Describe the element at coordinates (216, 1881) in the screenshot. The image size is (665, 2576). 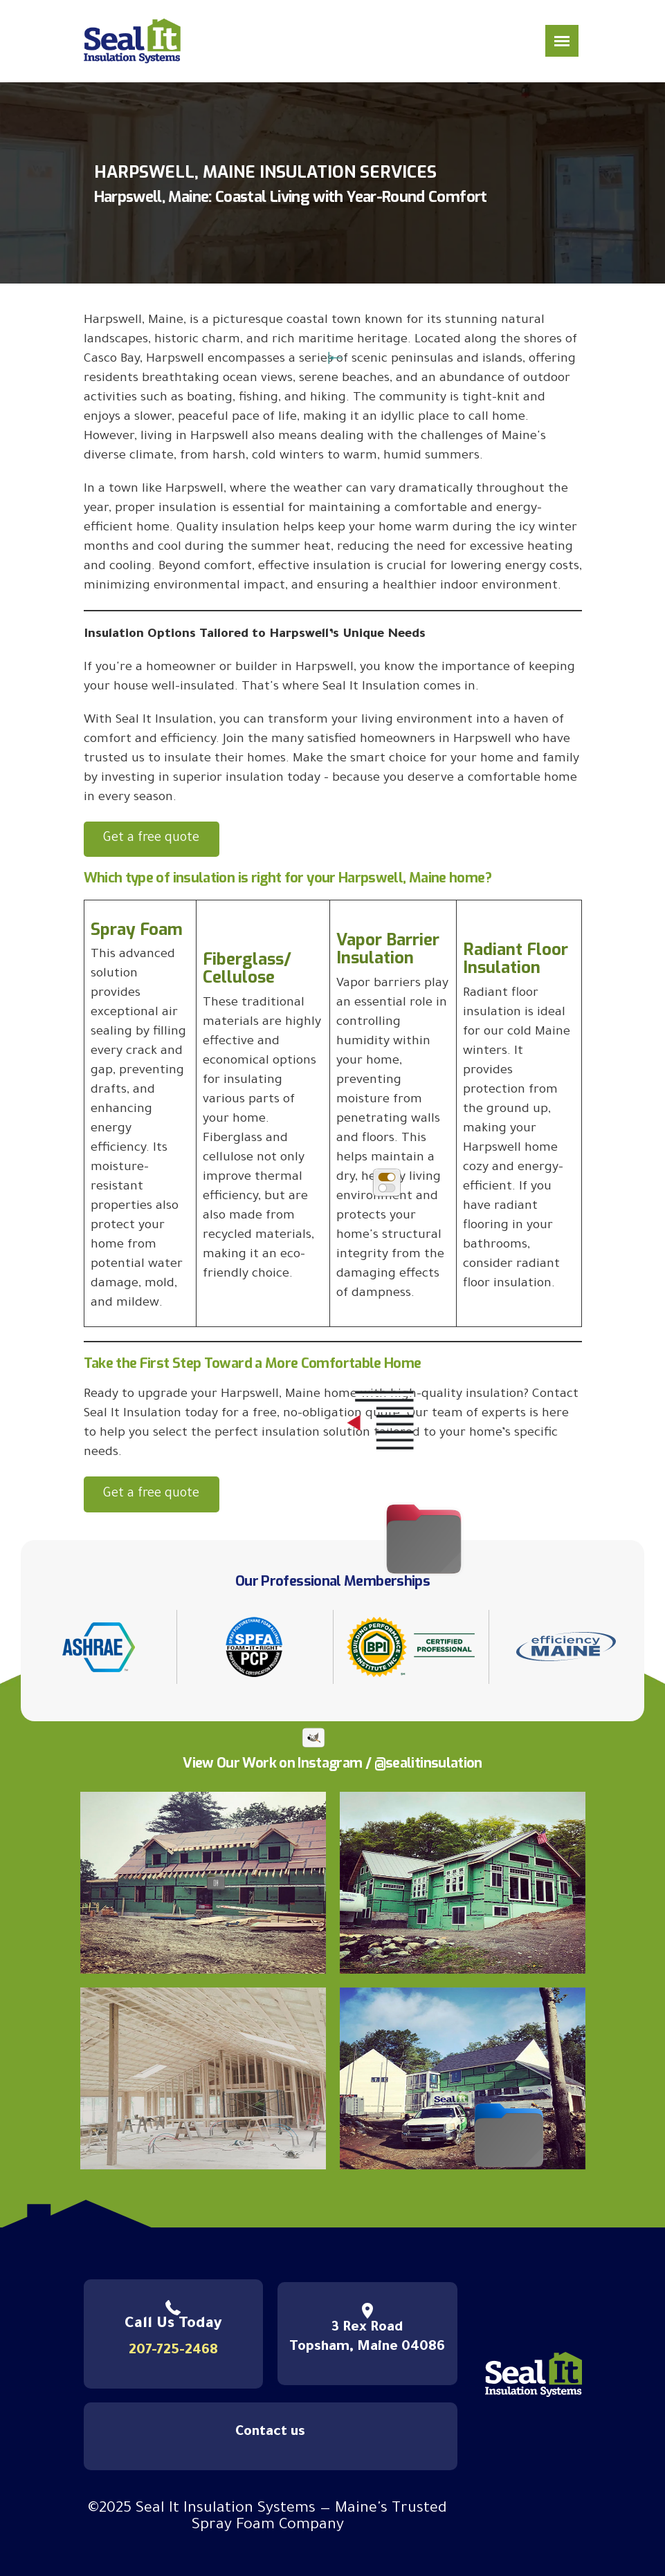
I see `open templates folder` at that location.